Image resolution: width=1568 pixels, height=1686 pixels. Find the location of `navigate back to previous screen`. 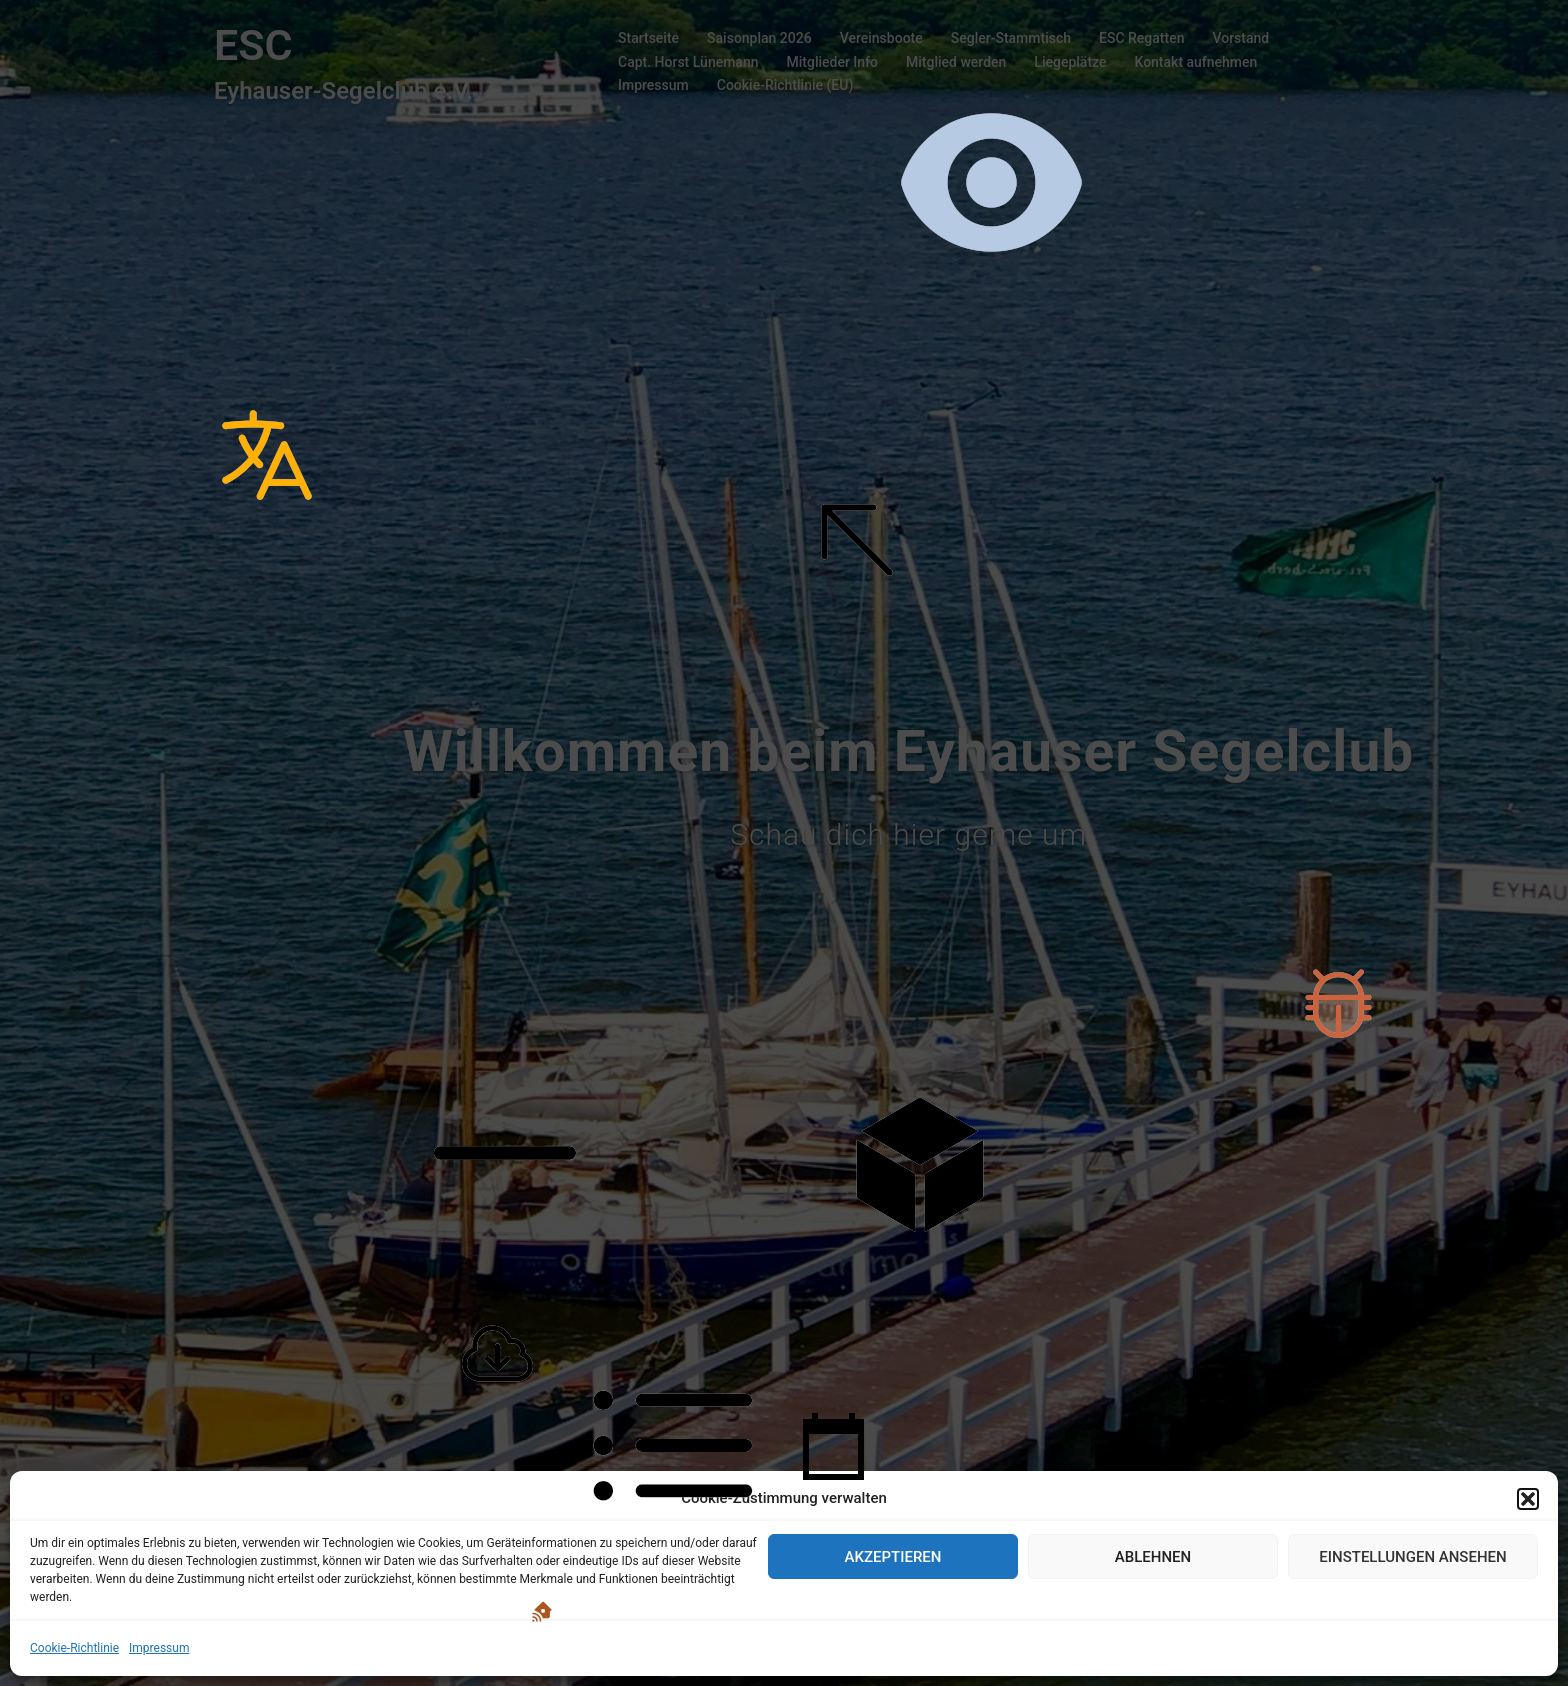

navigate back to previous screen is located at coordinates (857, 540).